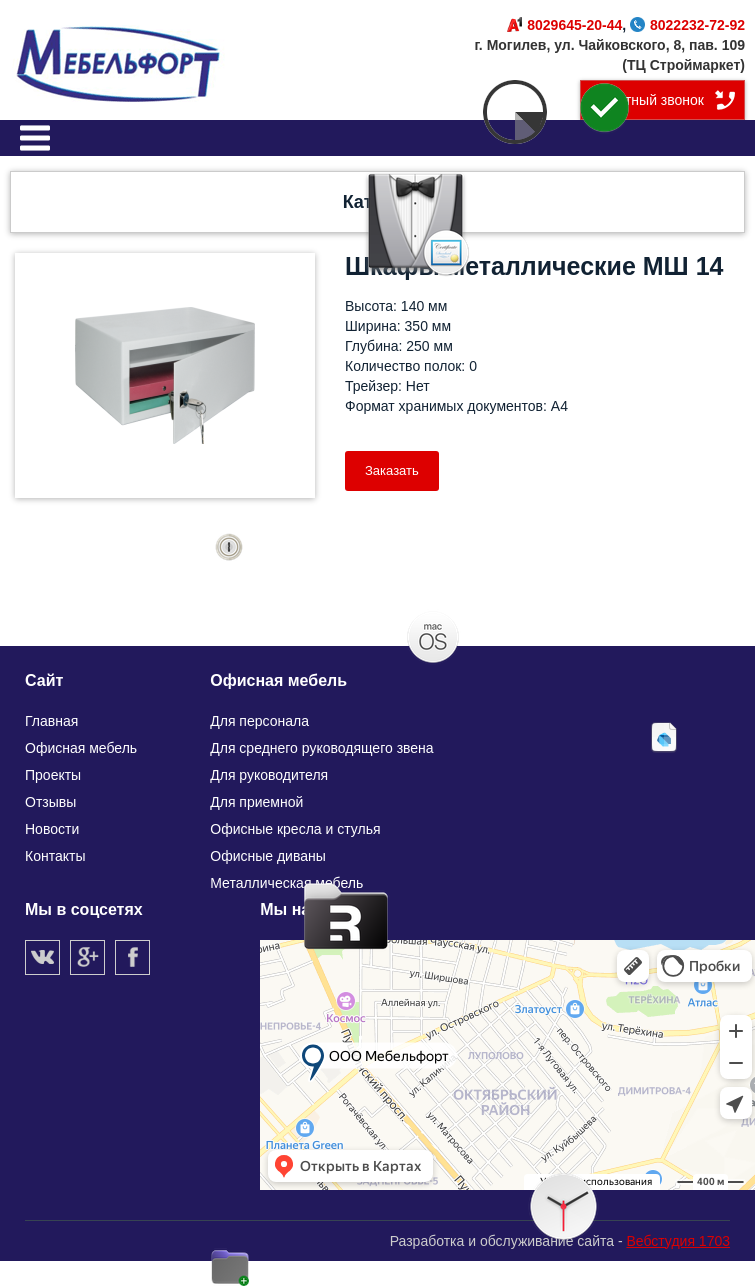  Describe the element at coordinates (604, 107) in the screenshot. I see `confirm or apply changes in a dialog` at that location.